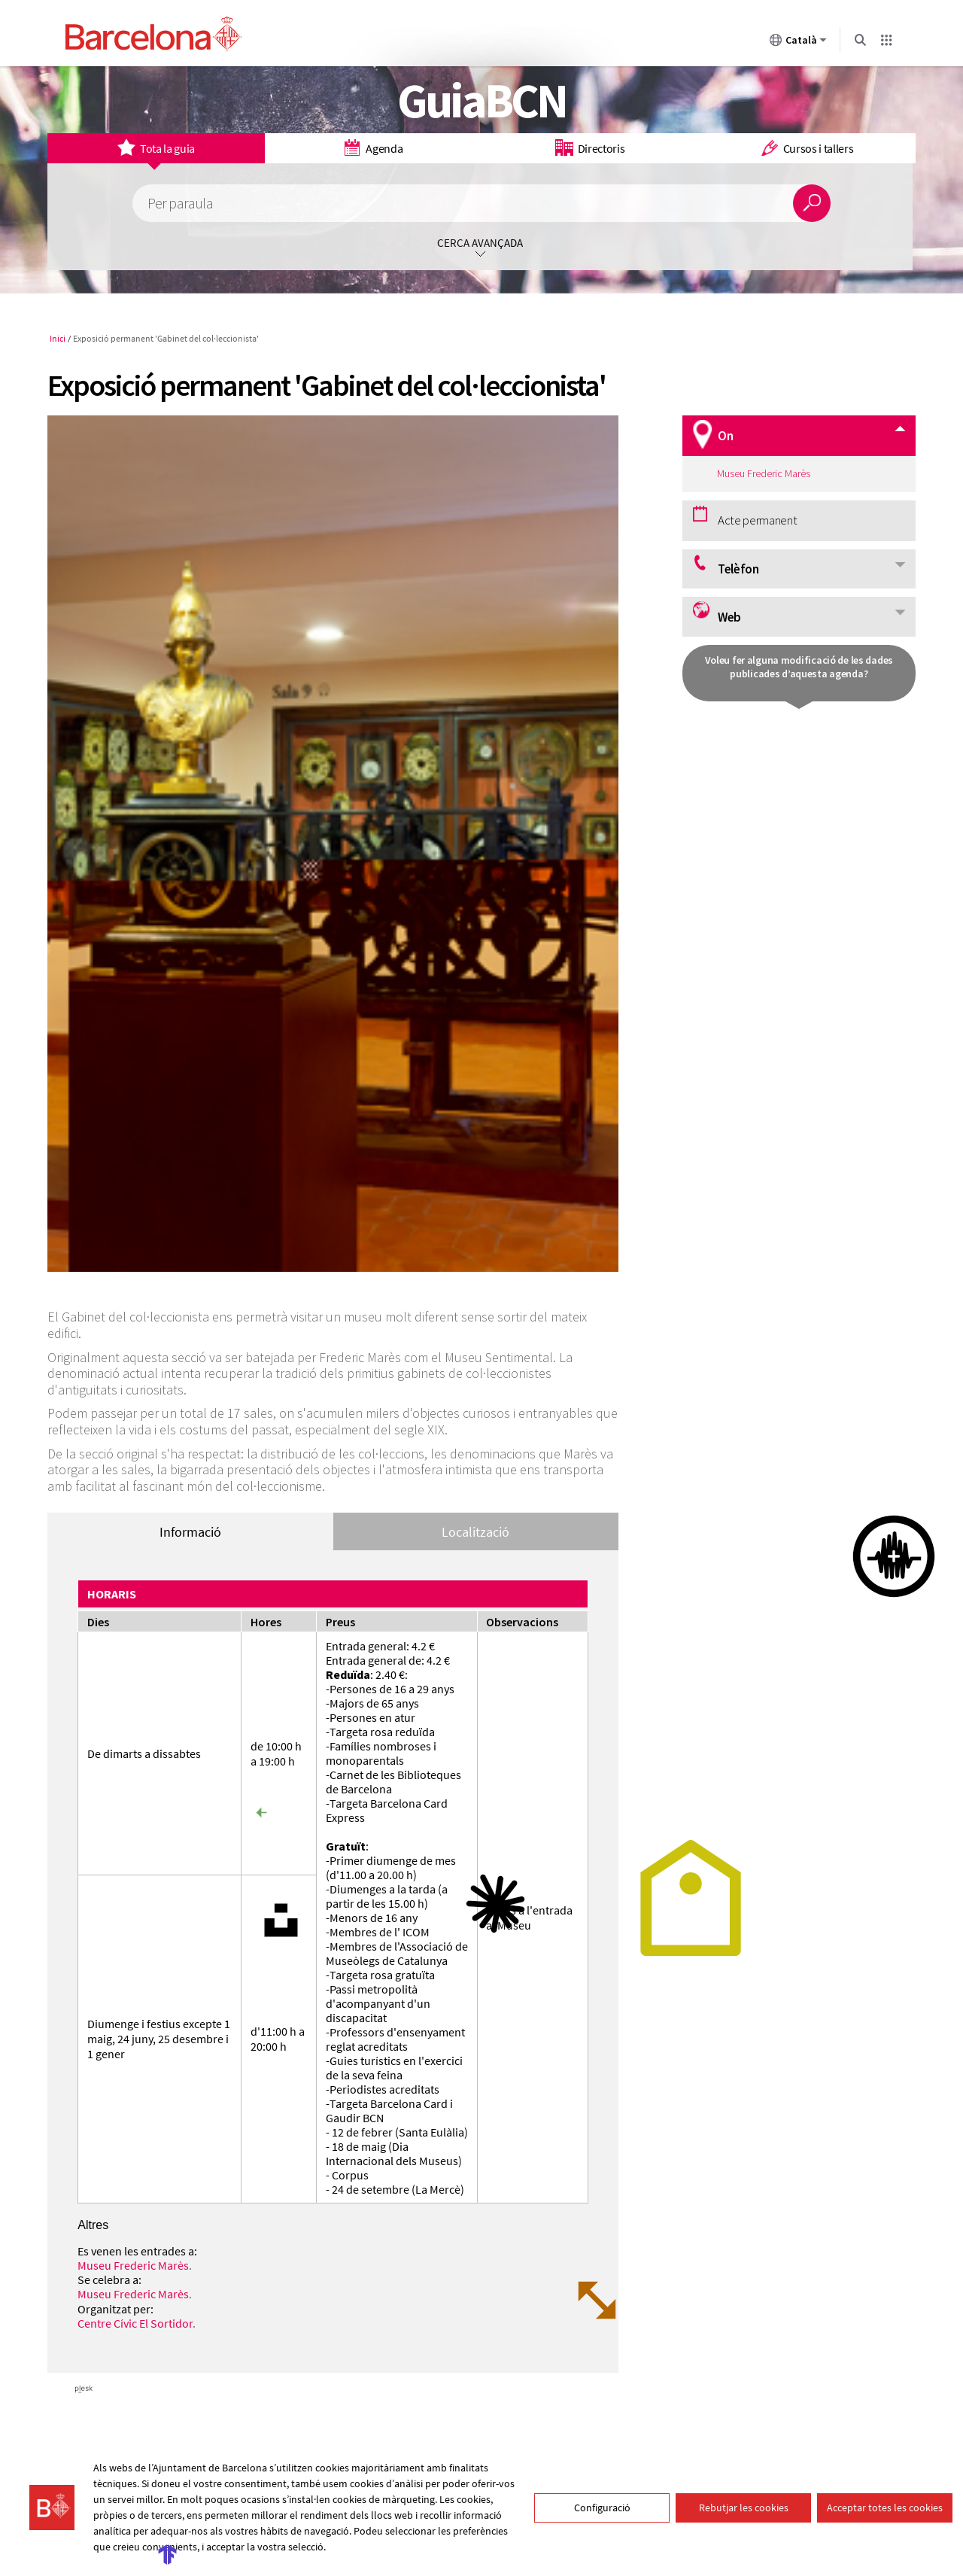 The width and height of the screenshot is (963, 2576). I want to click on creative commons sampling plus license indicator, so click(894, 1556).